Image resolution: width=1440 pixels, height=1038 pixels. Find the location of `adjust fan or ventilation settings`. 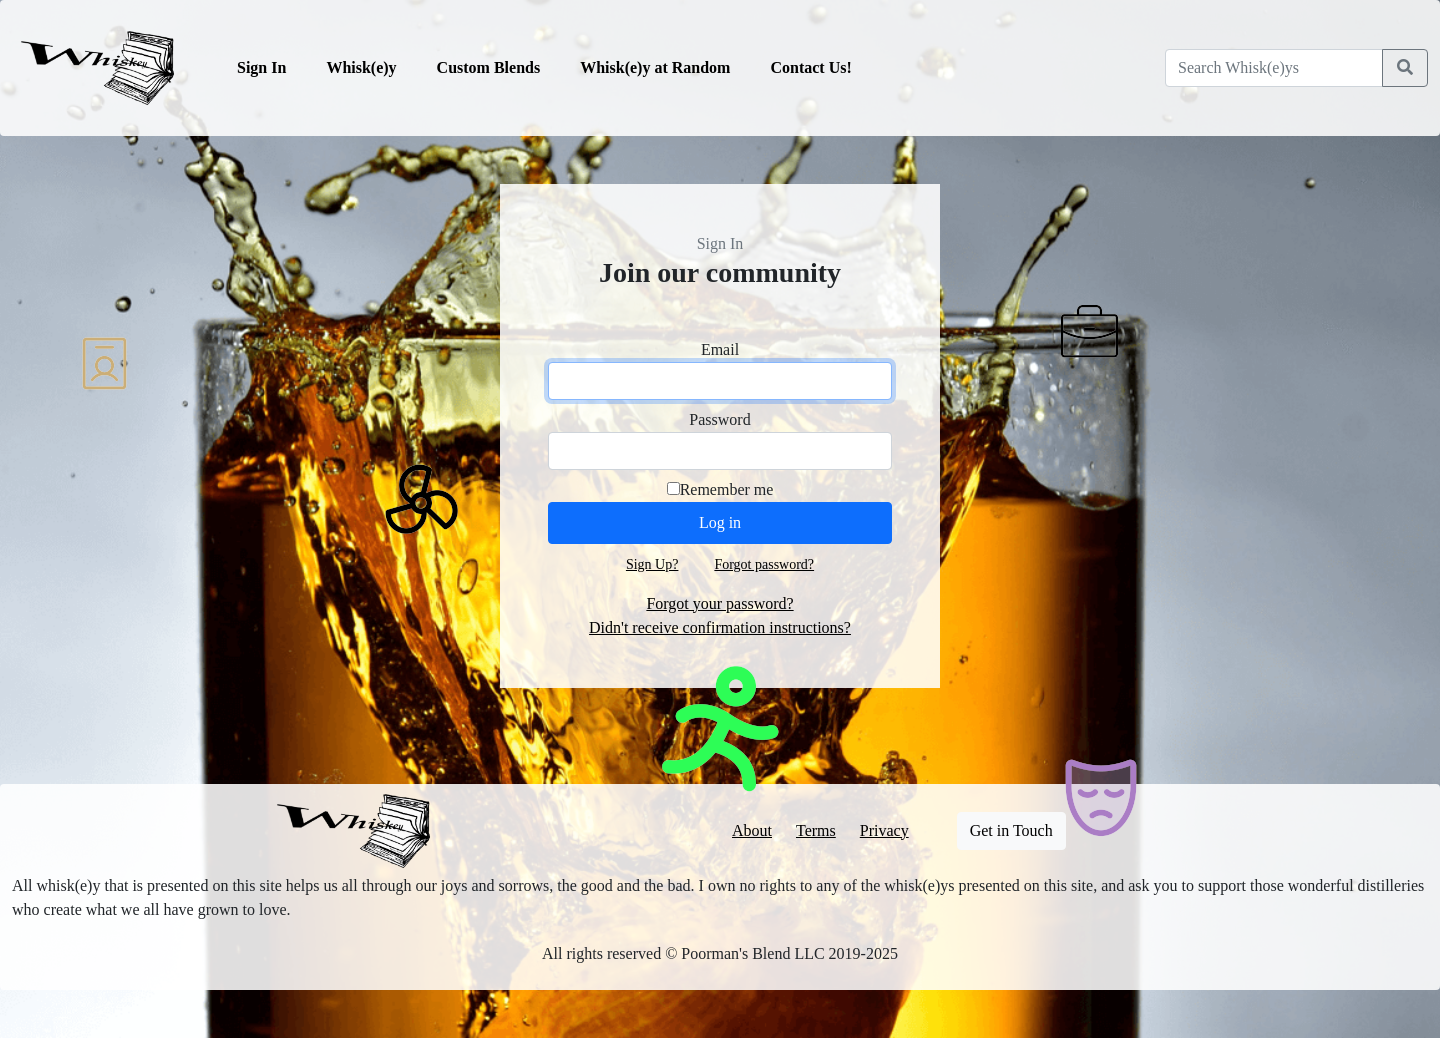

adjust fan or ventilation settings is located at coordinates (421, 503).